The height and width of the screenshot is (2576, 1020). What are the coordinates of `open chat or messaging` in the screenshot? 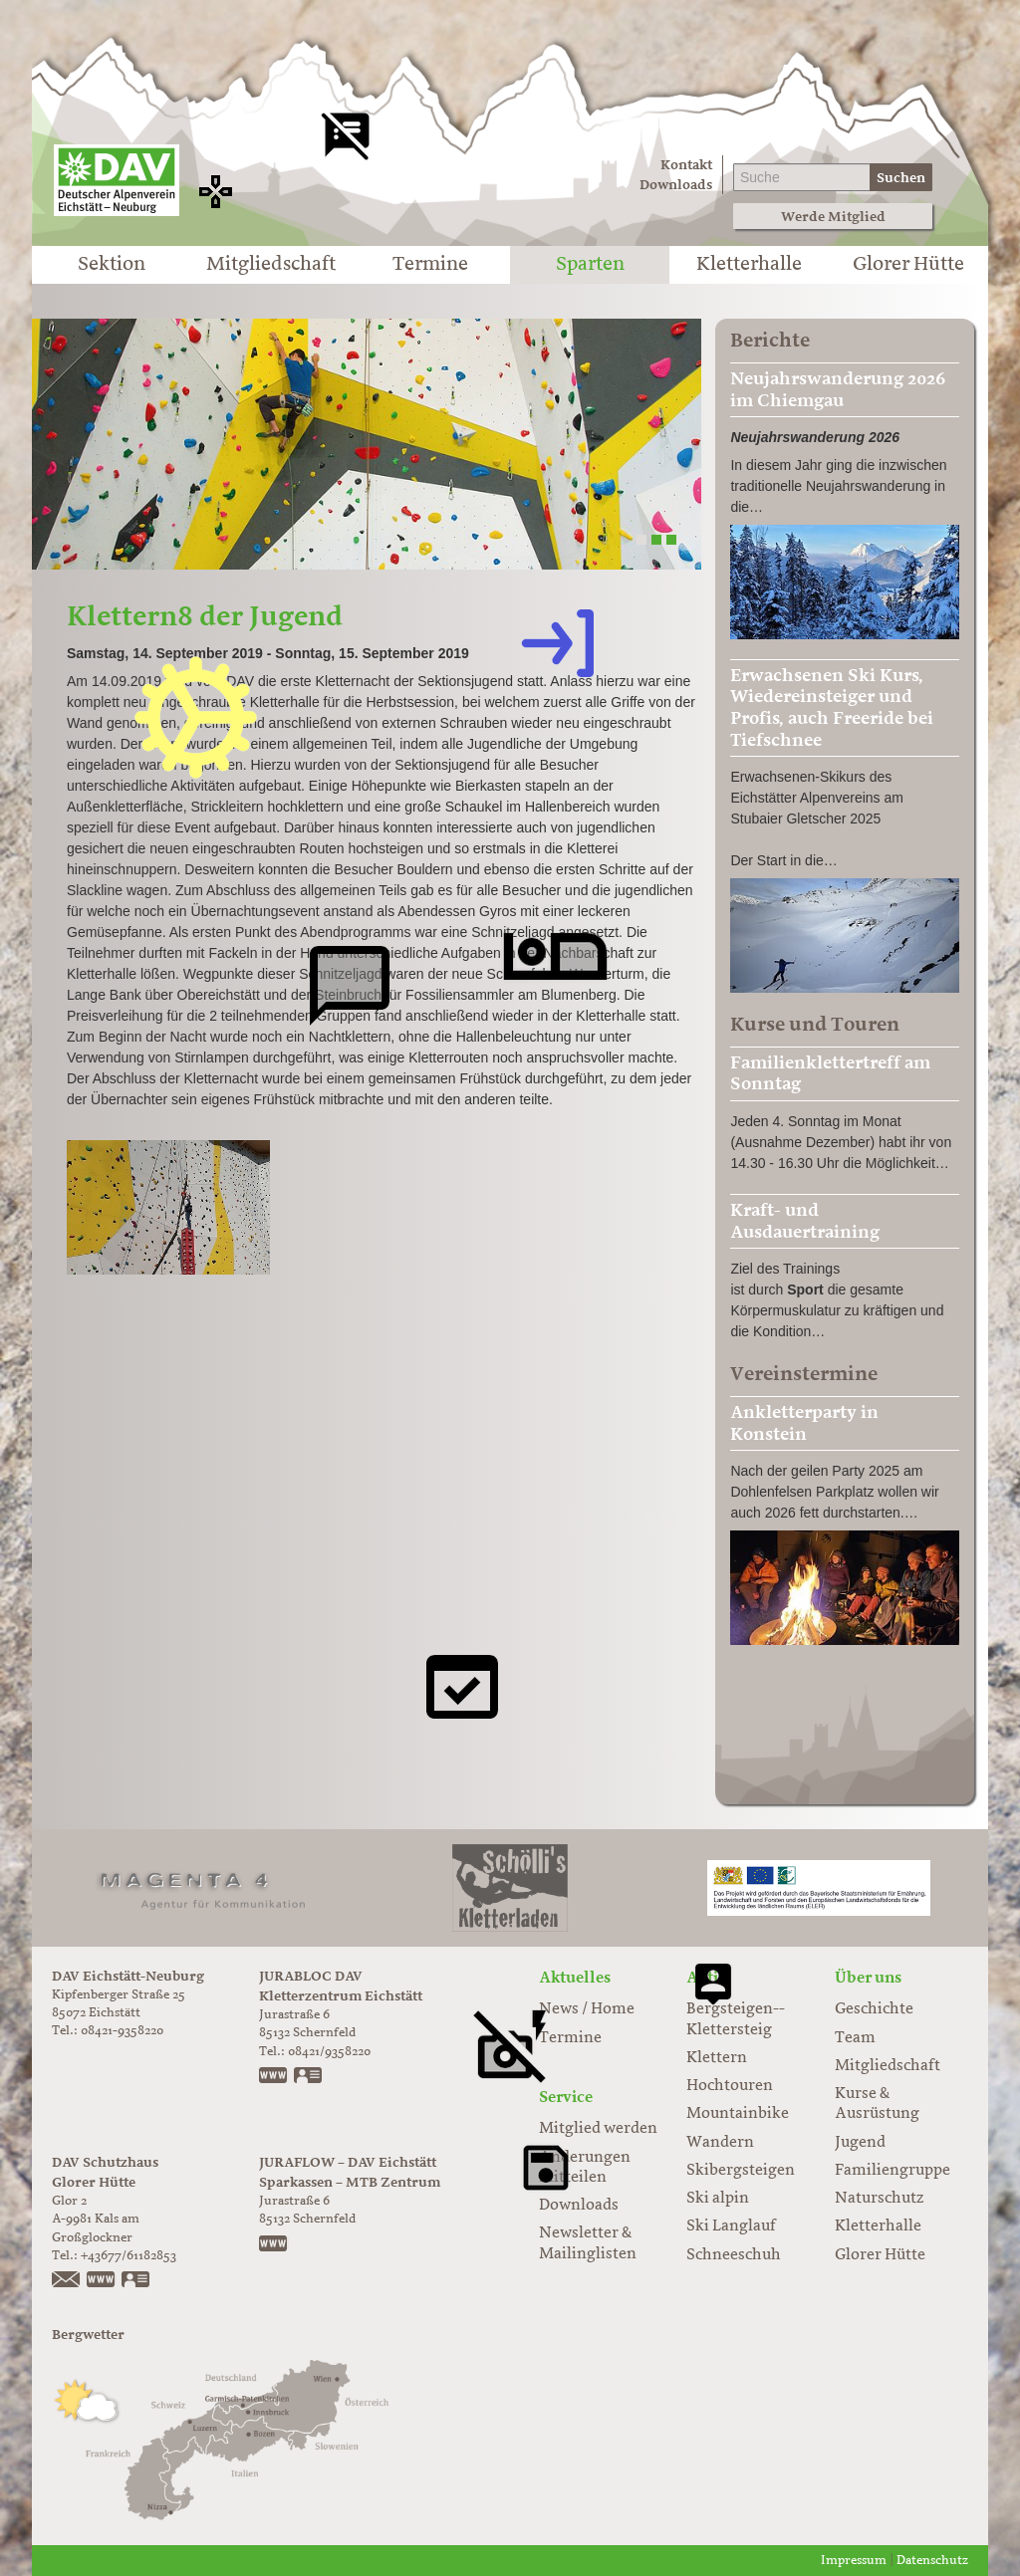 It's located at (350, 986).